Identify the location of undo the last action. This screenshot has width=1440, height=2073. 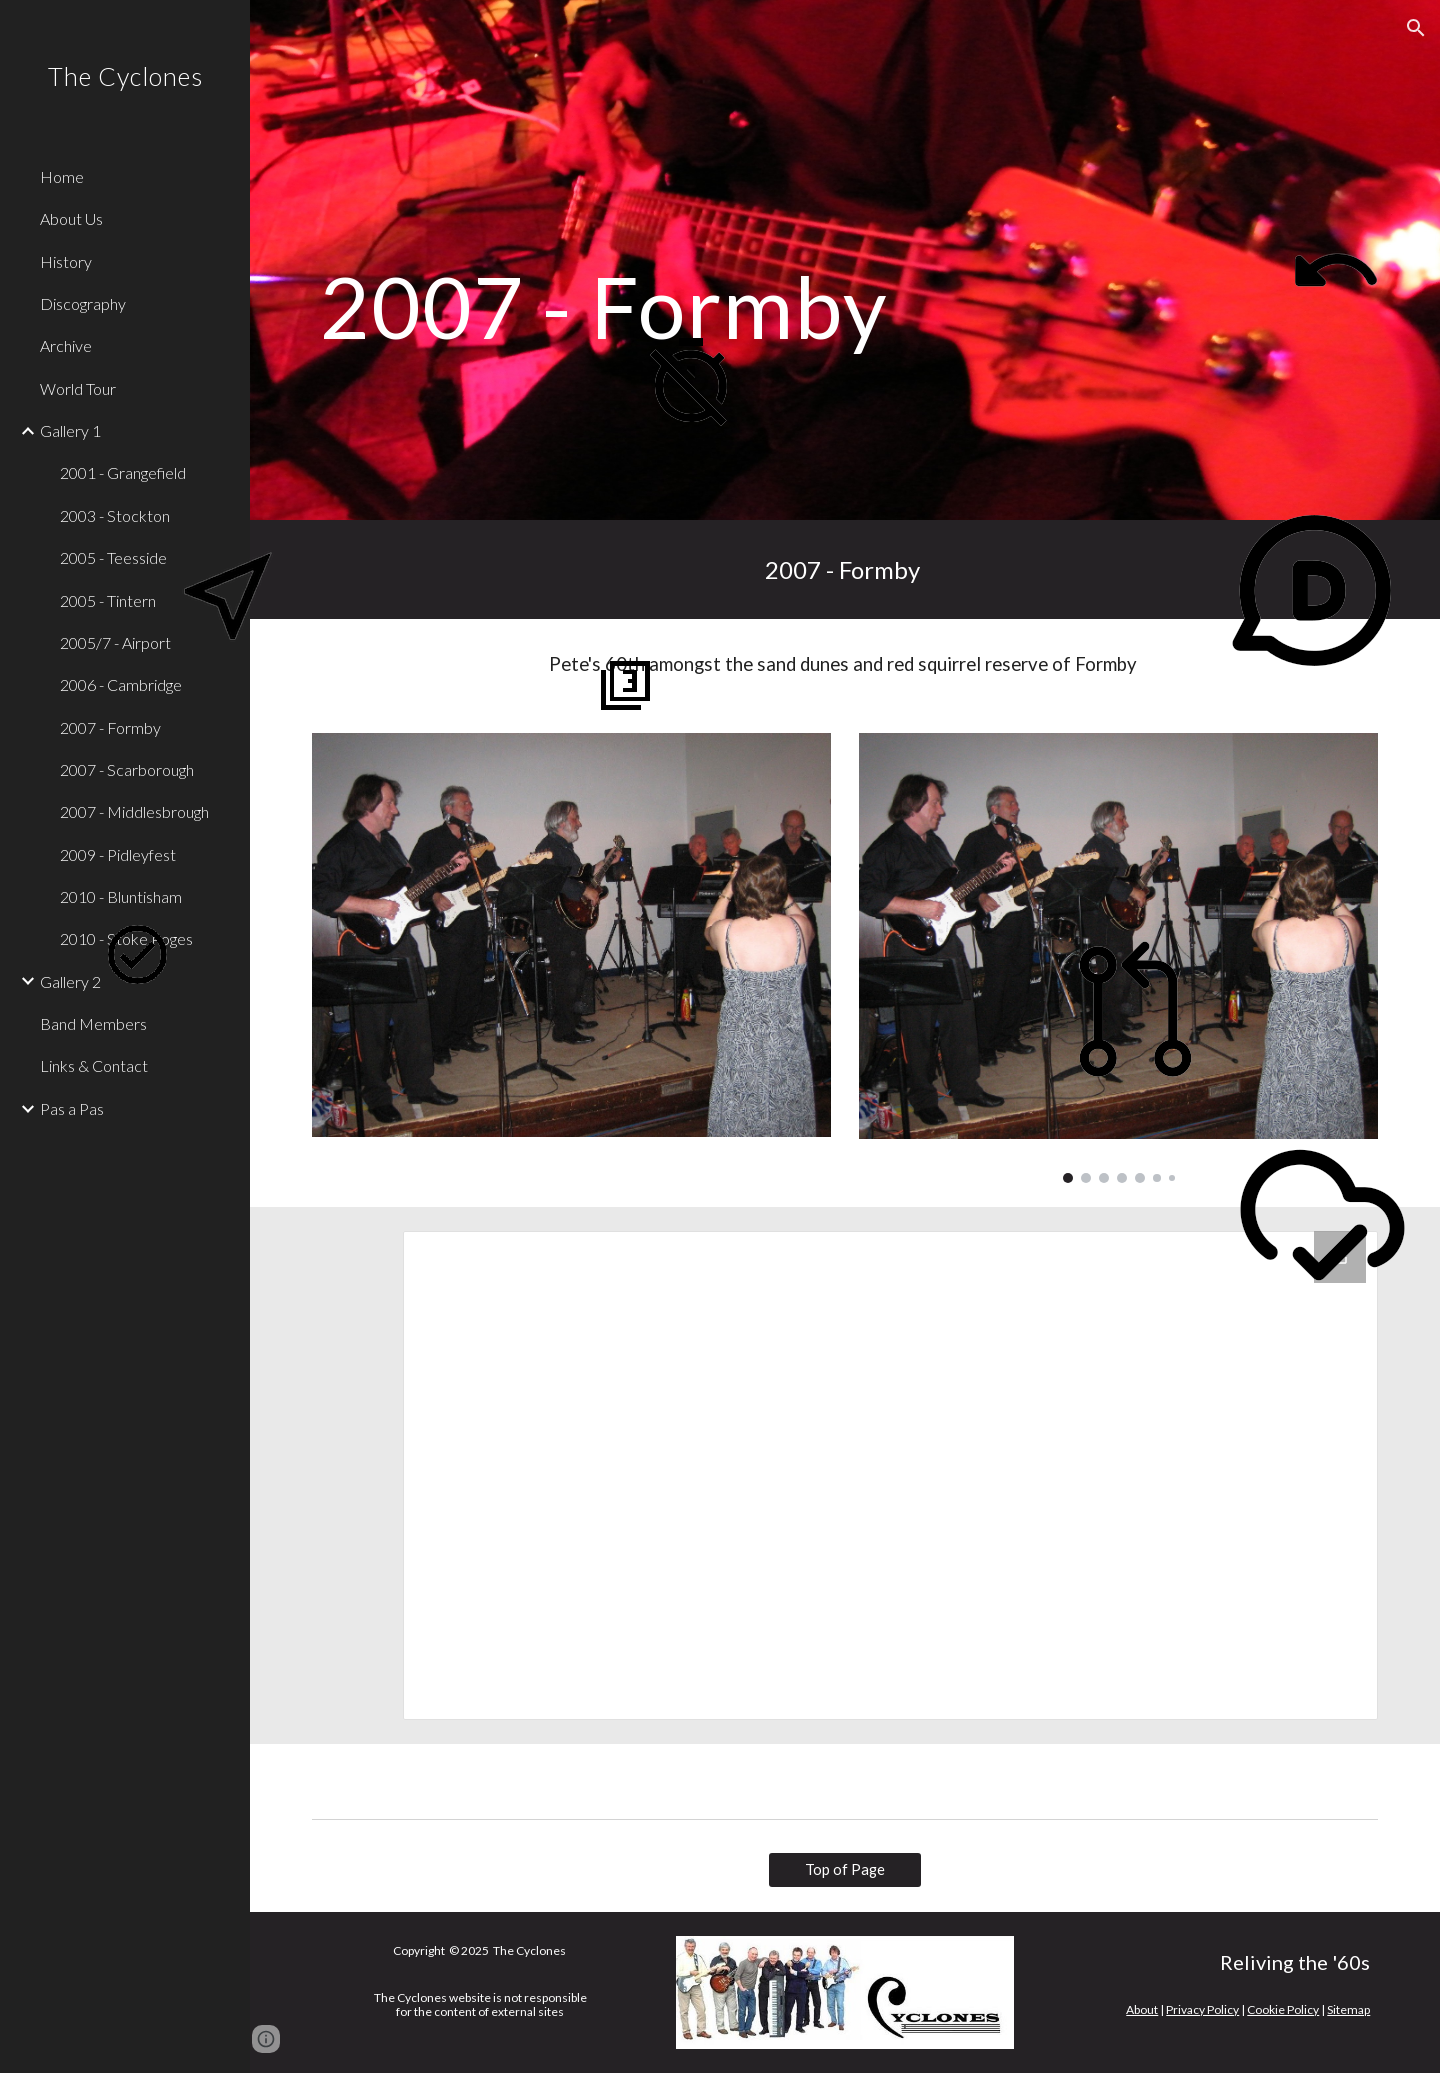
(1336, 270).